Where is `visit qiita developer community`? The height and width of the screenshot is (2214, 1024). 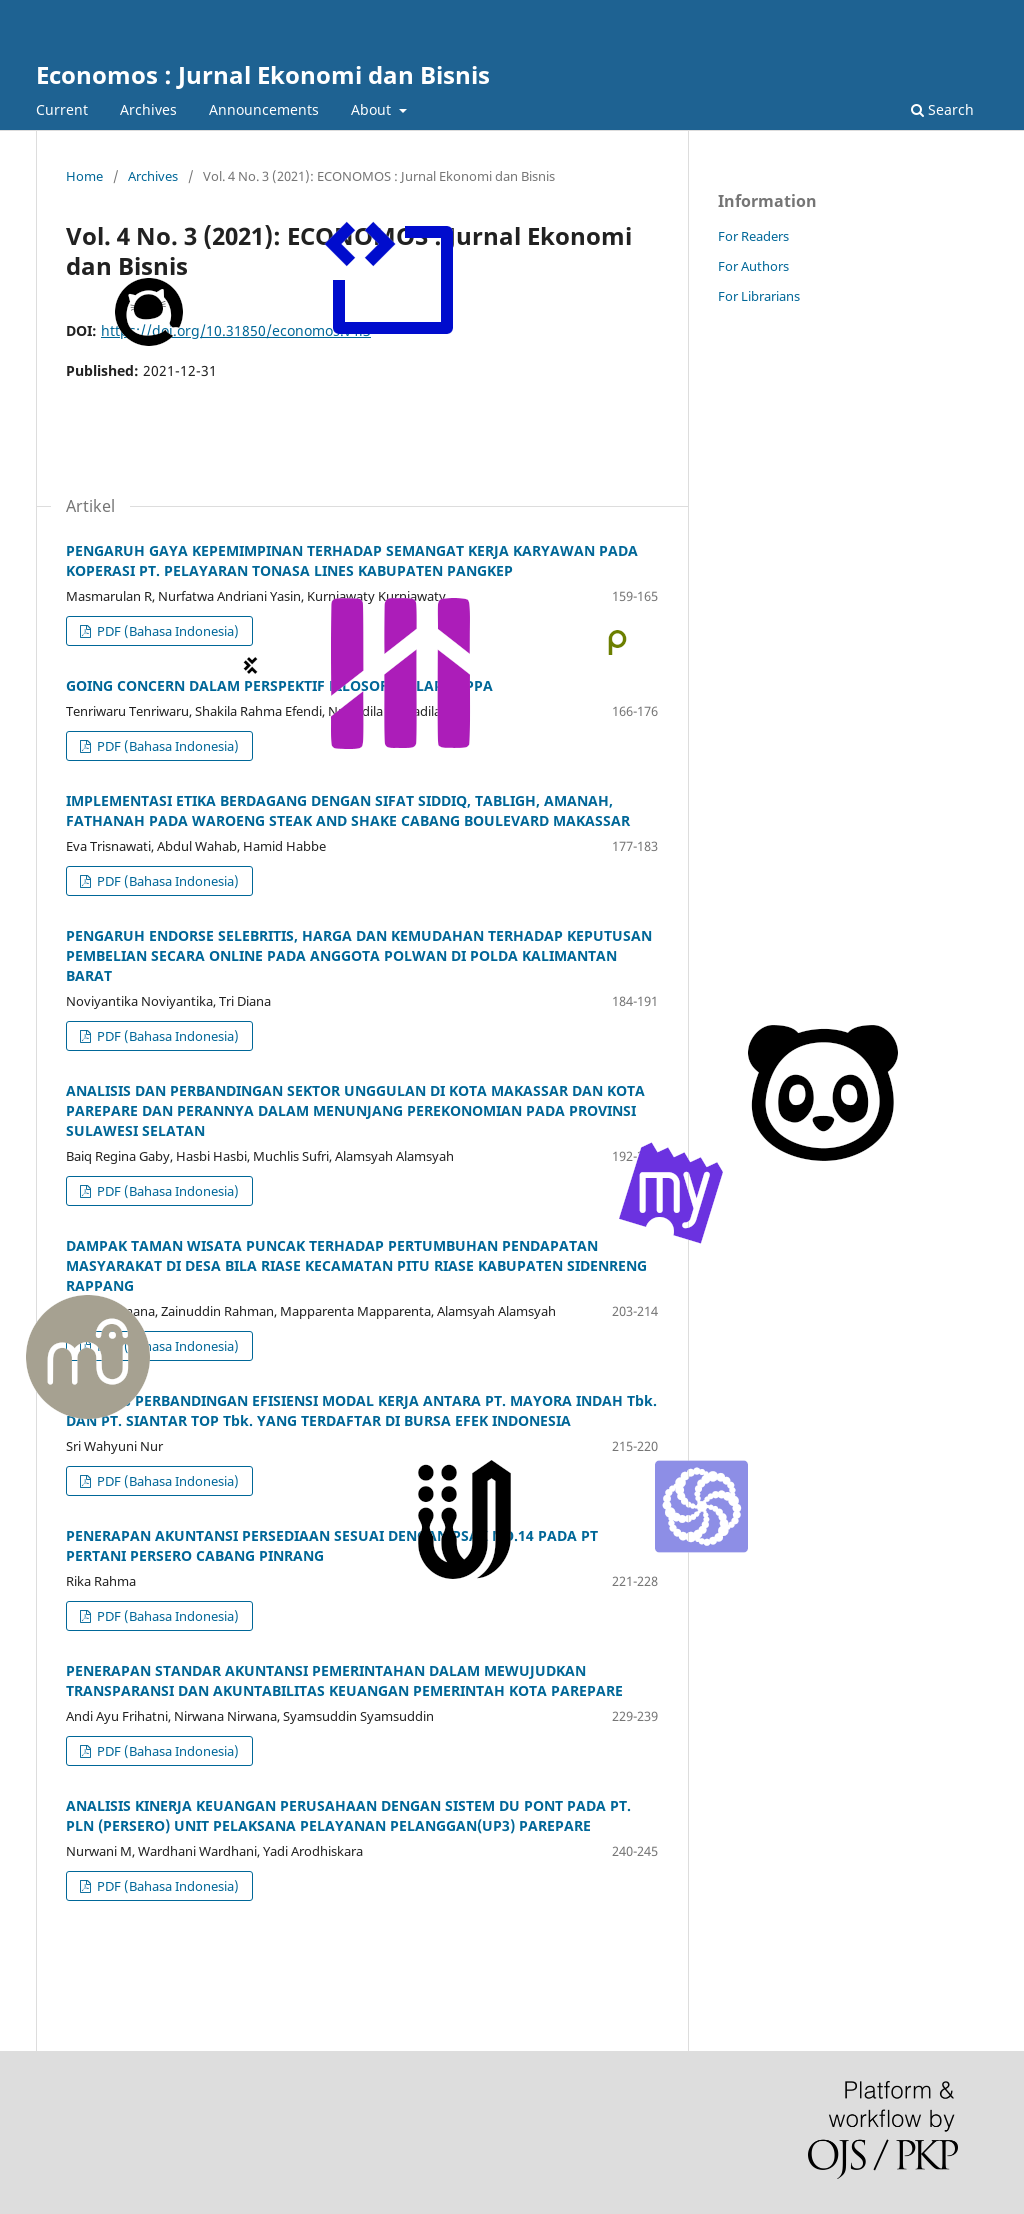 visit qiita developer community is located at coordinates (149, 312).